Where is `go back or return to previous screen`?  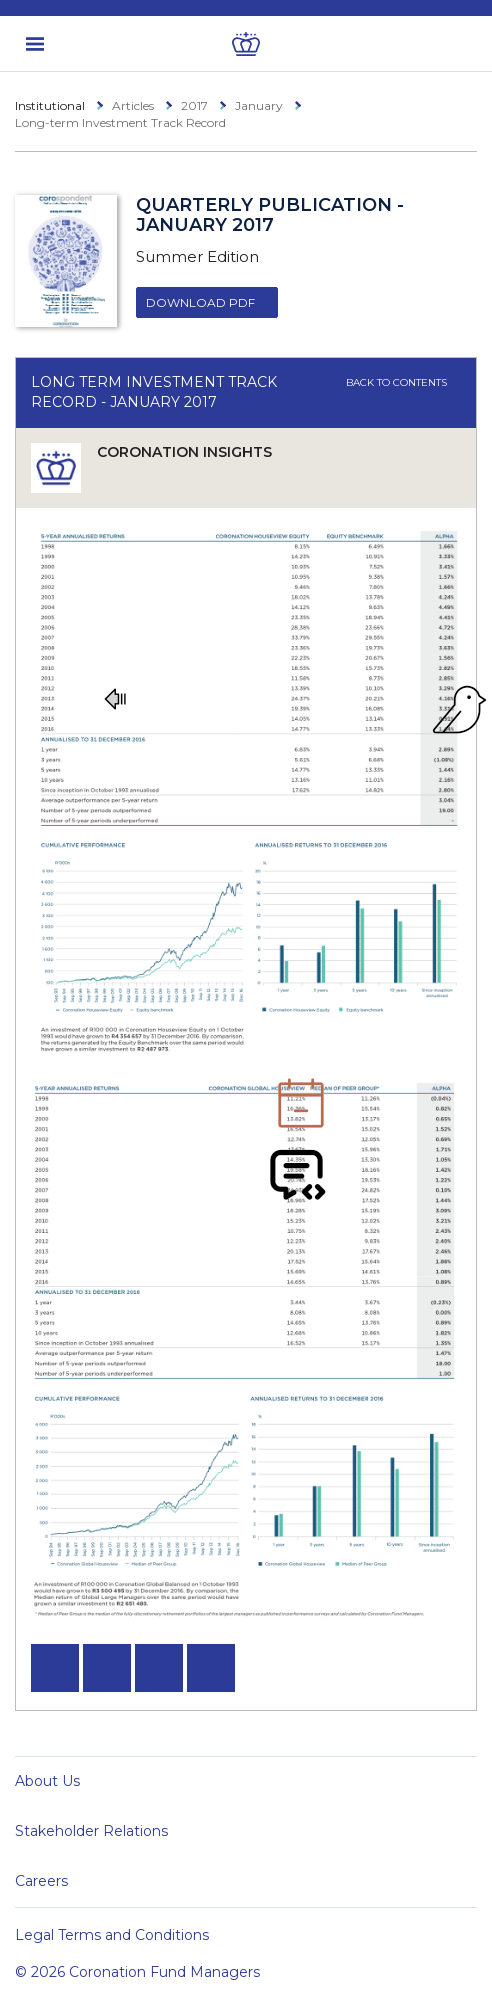
go back or return to previous screen is located at coordinates (116, 699).